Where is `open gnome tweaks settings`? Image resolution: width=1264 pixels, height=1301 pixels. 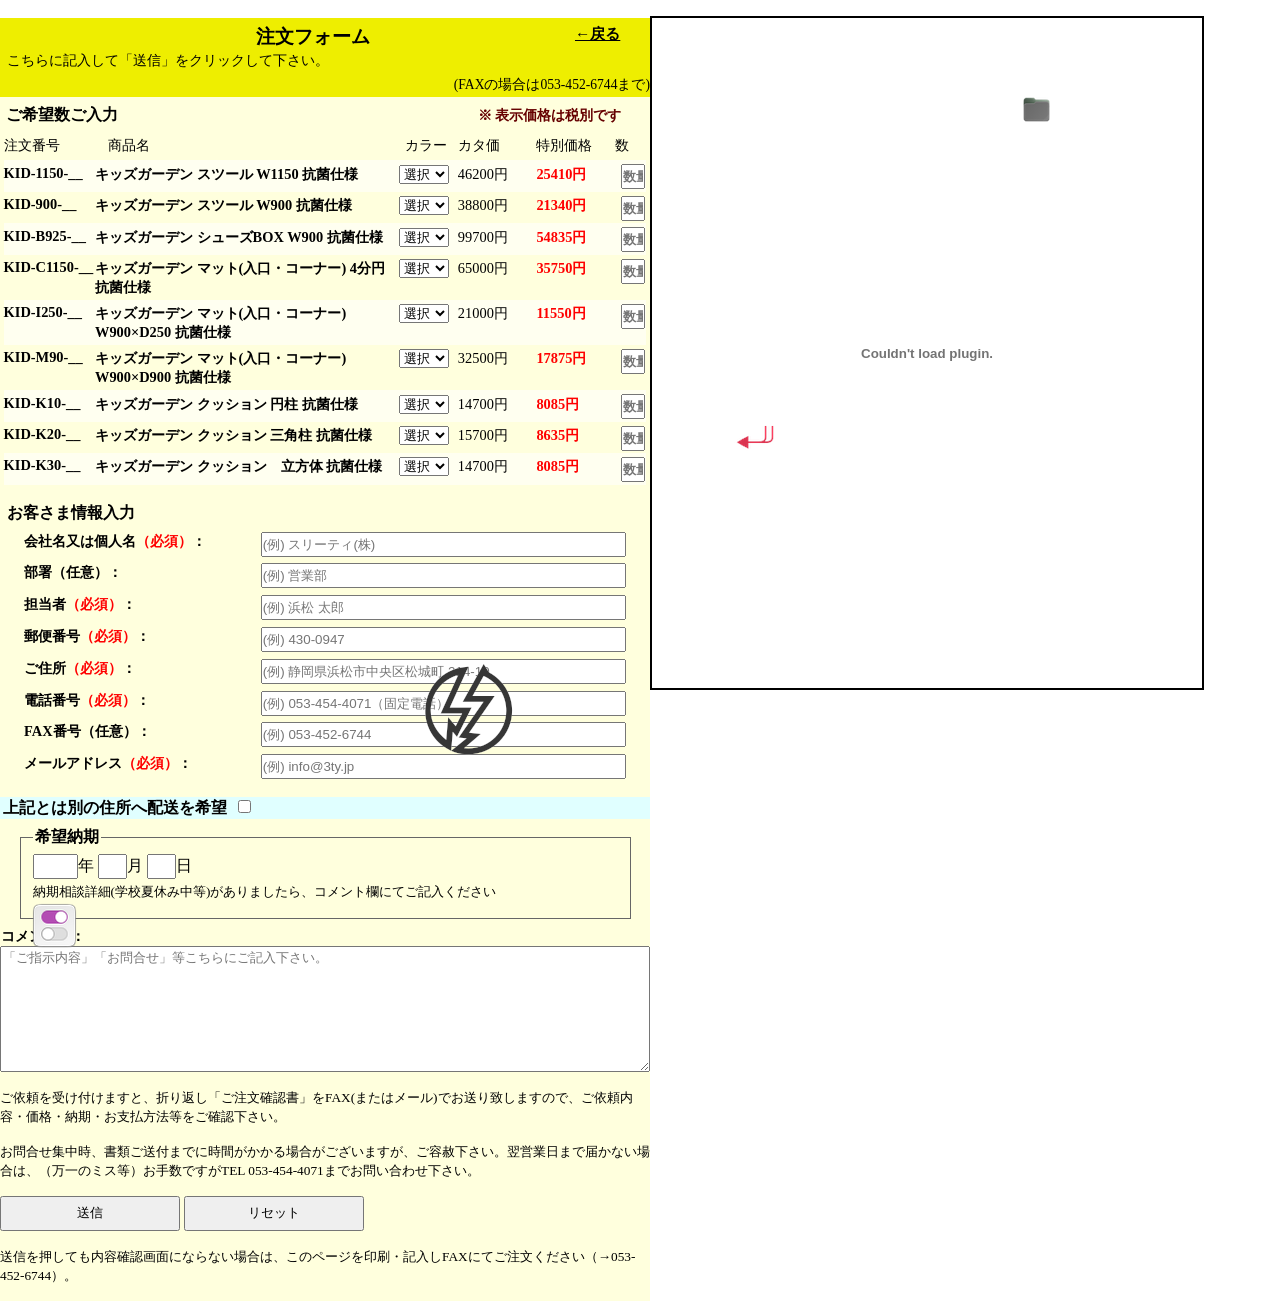
open gnome tweaks settings is located at coordinates (54, 925).